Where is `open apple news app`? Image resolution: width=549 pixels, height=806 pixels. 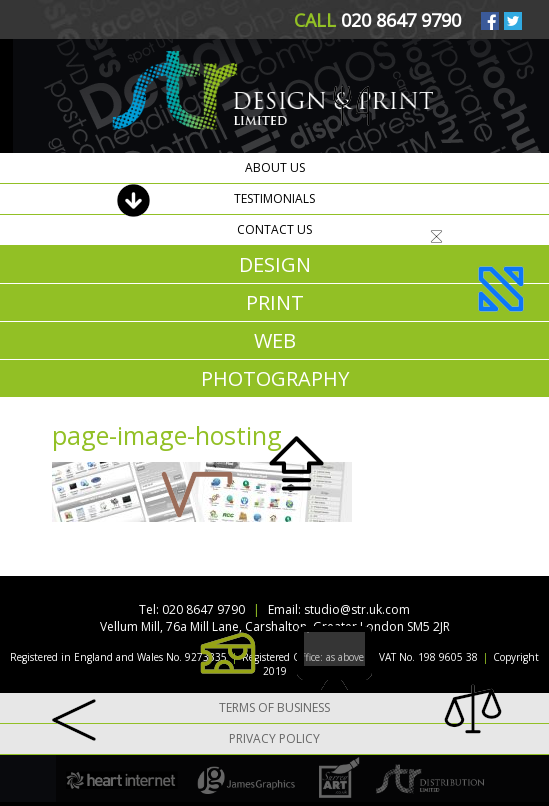
open apple news app is located at coordinates (501, 289).